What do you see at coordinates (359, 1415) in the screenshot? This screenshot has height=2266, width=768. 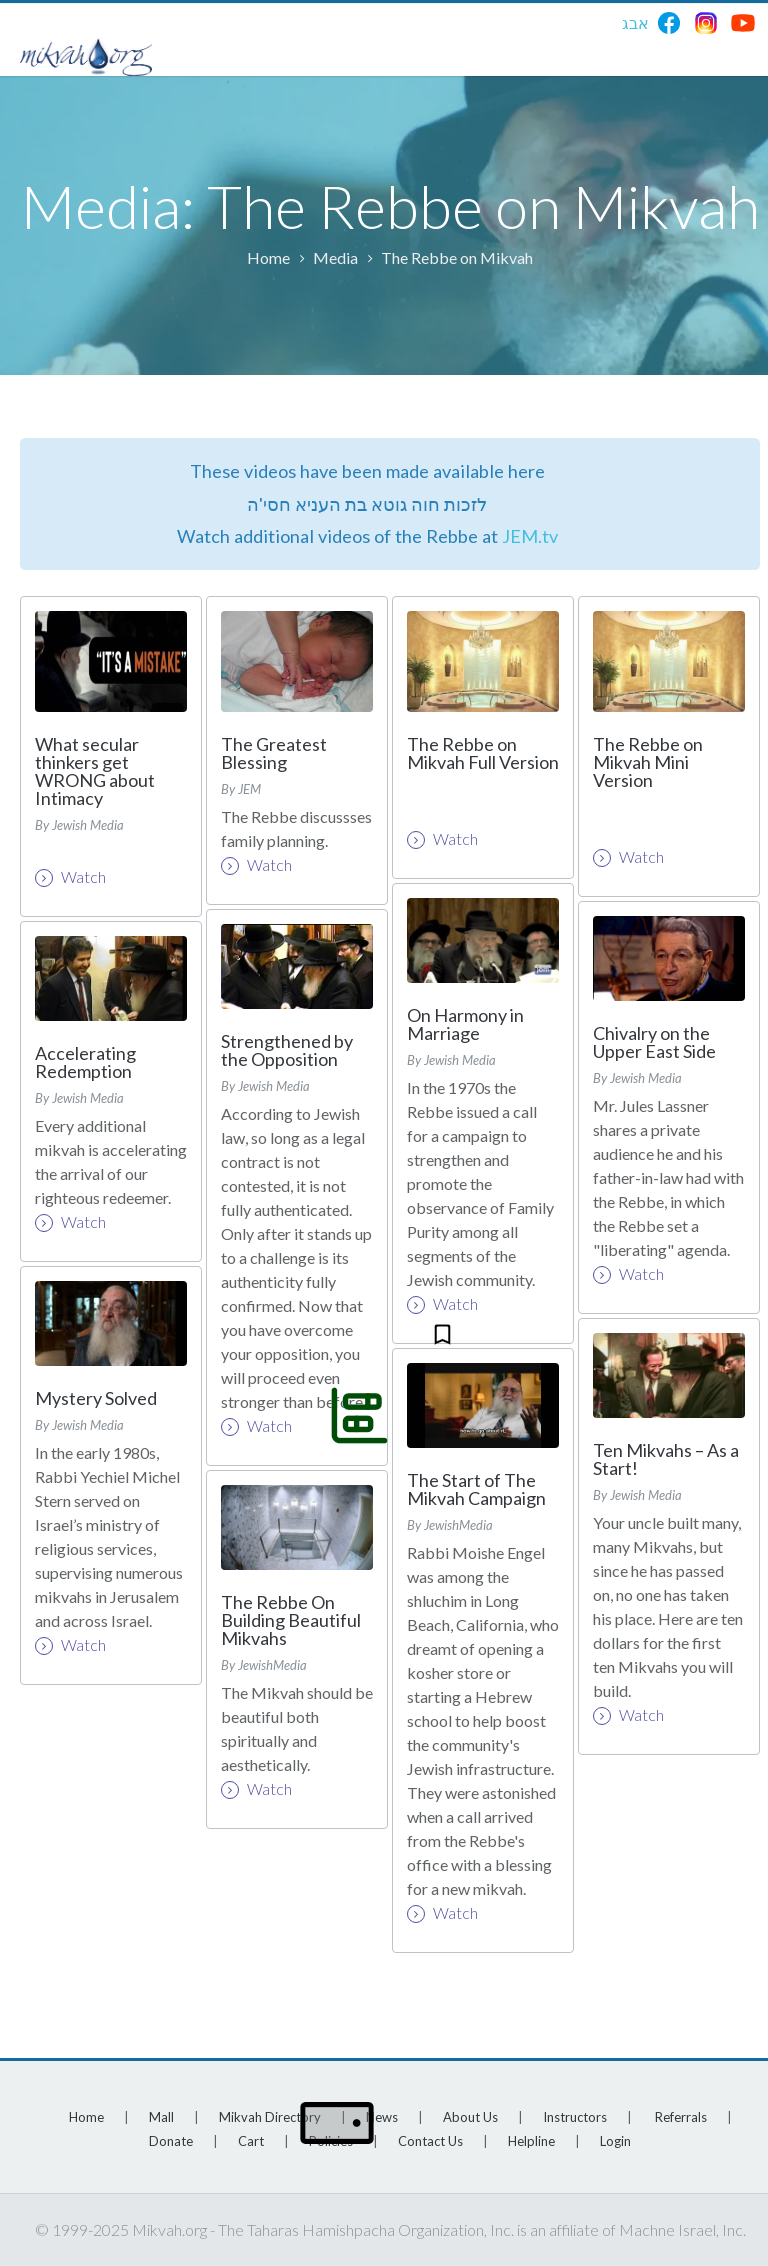 I see `view stacked bar chart data` at bounding box center [359, 1415].